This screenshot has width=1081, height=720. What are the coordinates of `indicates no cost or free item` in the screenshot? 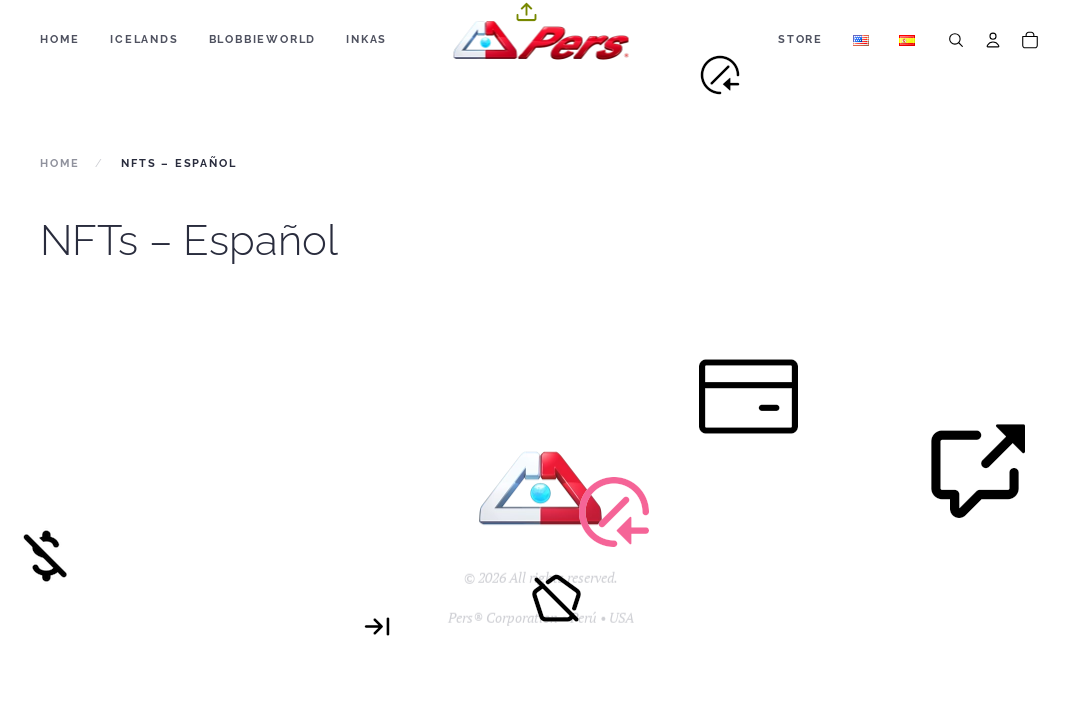 It's located at (45, 556).